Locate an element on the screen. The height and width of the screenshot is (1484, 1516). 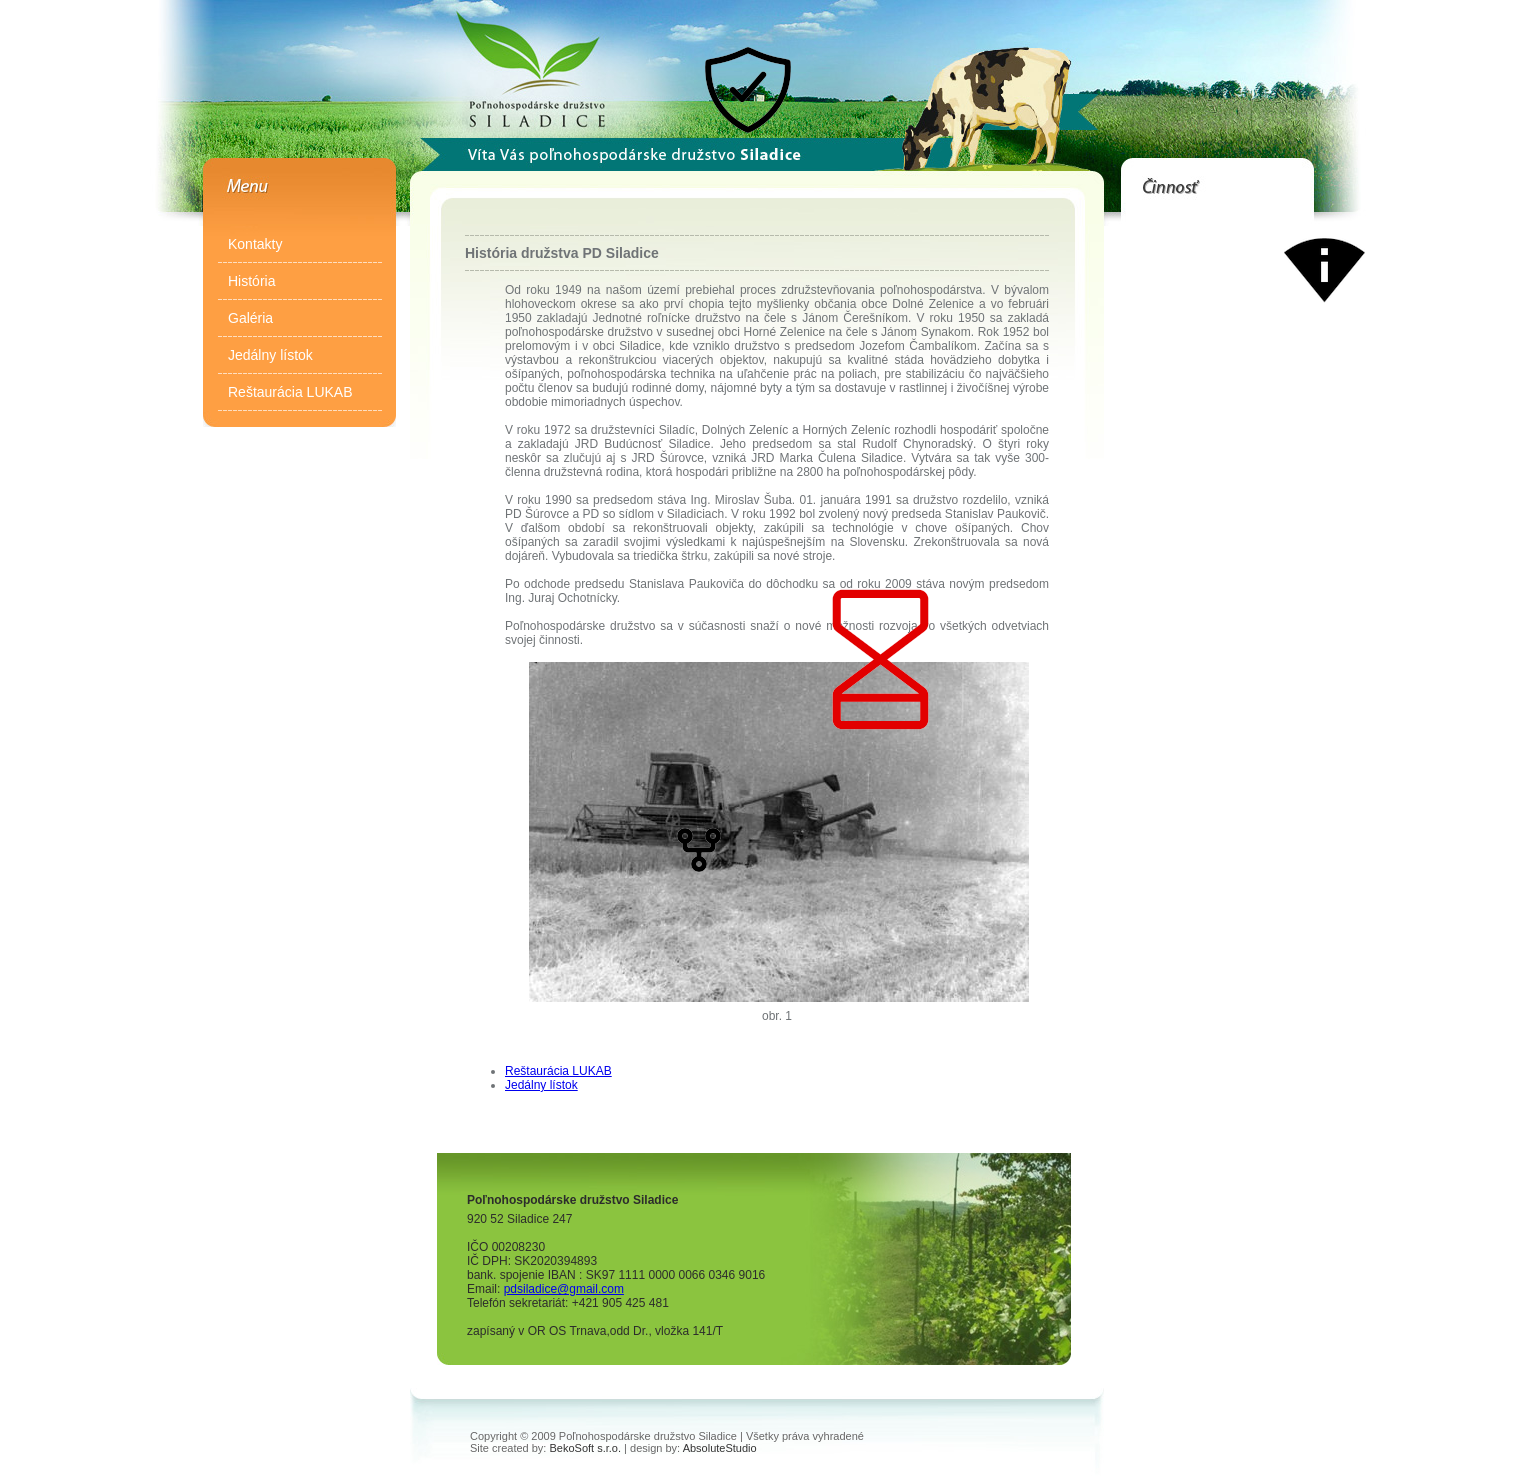
view wifi network information is located at coordinates (1324, 268).